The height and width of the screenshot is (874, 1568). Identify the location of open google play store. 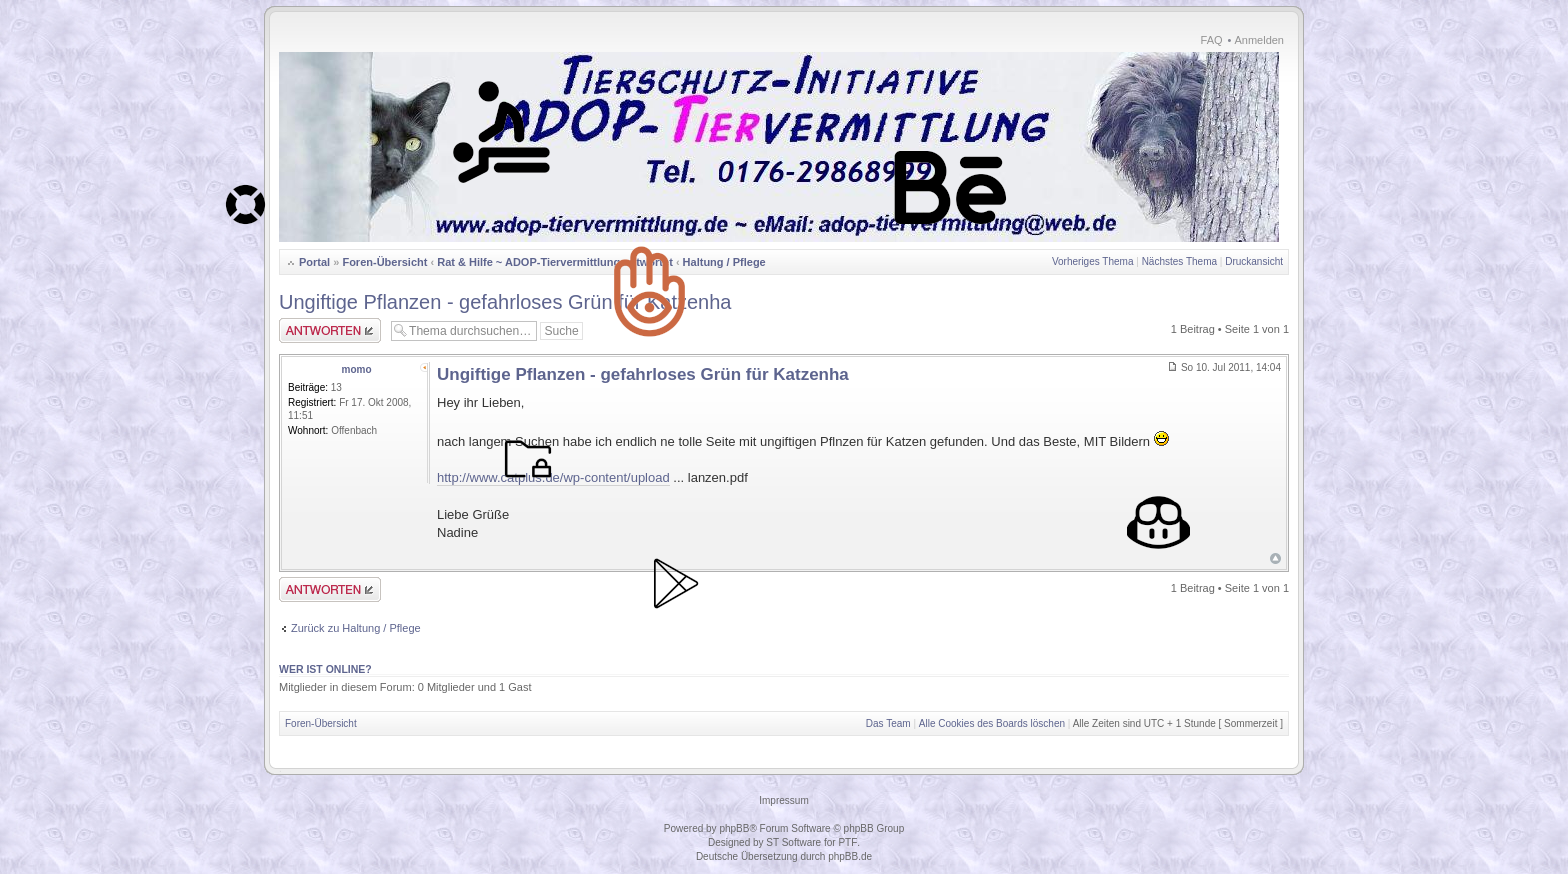
(671, 583).